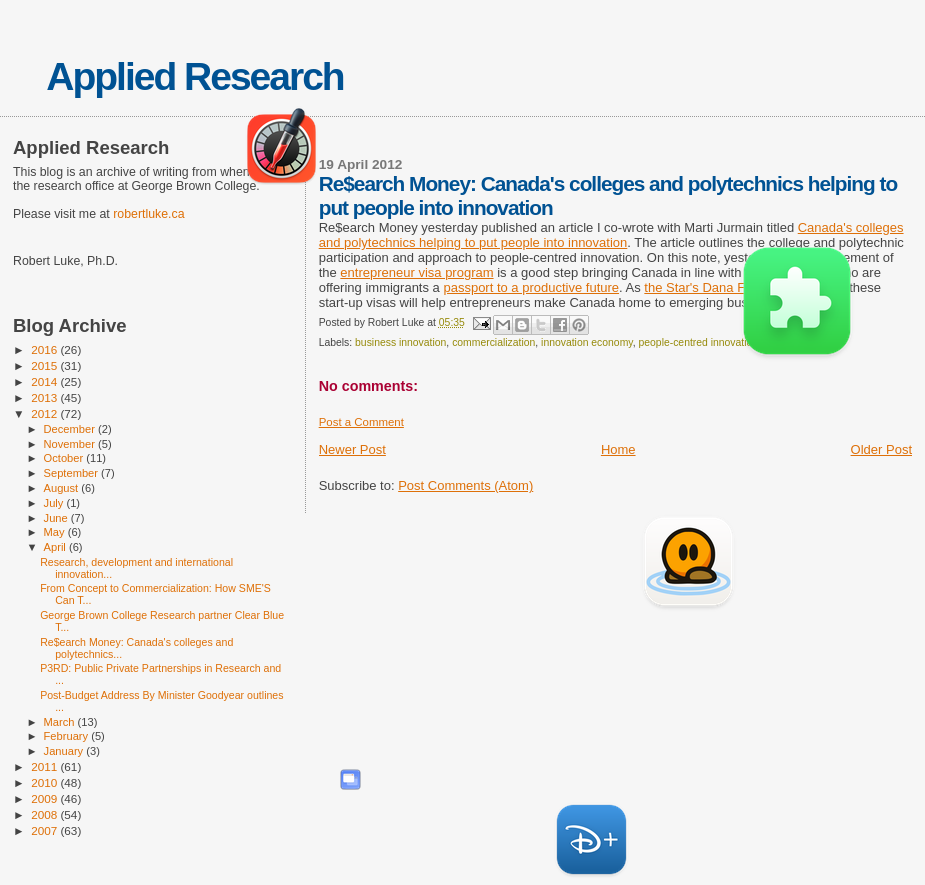  I want to click on open Digital Color Meter app, so click(281, 148).